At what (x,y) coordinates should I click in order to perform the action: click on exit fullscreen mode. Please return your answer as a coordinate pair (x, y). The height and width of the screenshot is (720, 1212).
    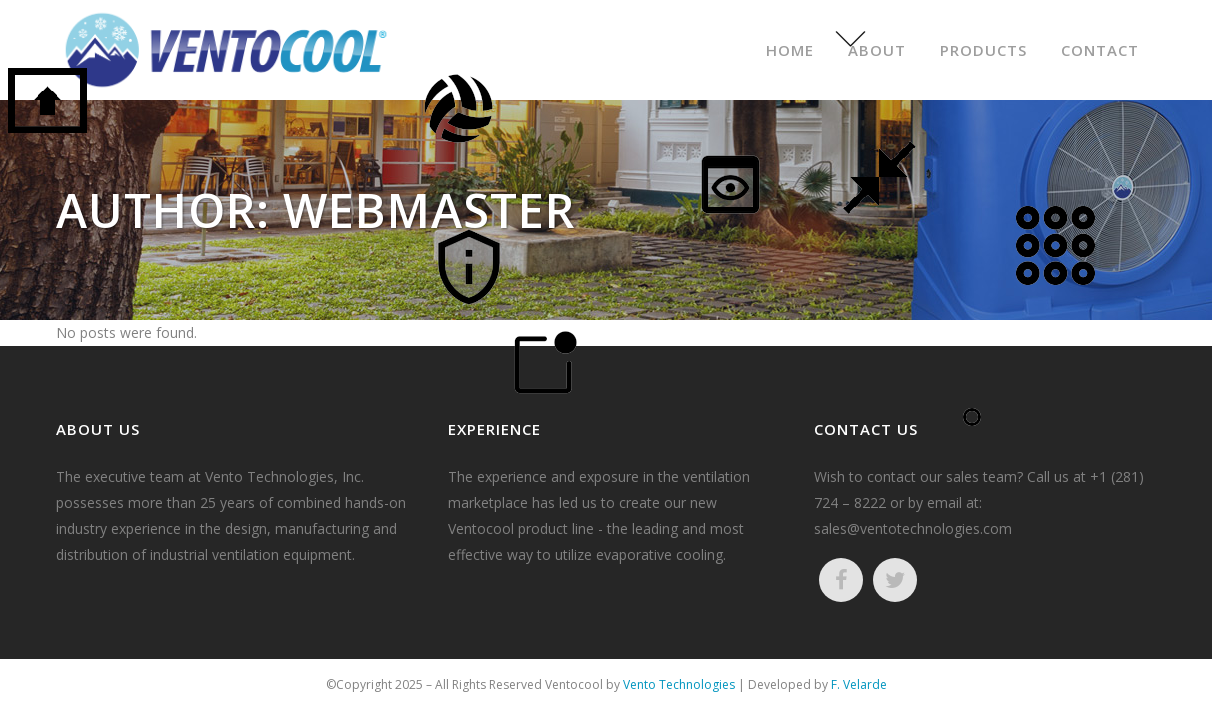
    Looking at the image, I should click on (879, 177).